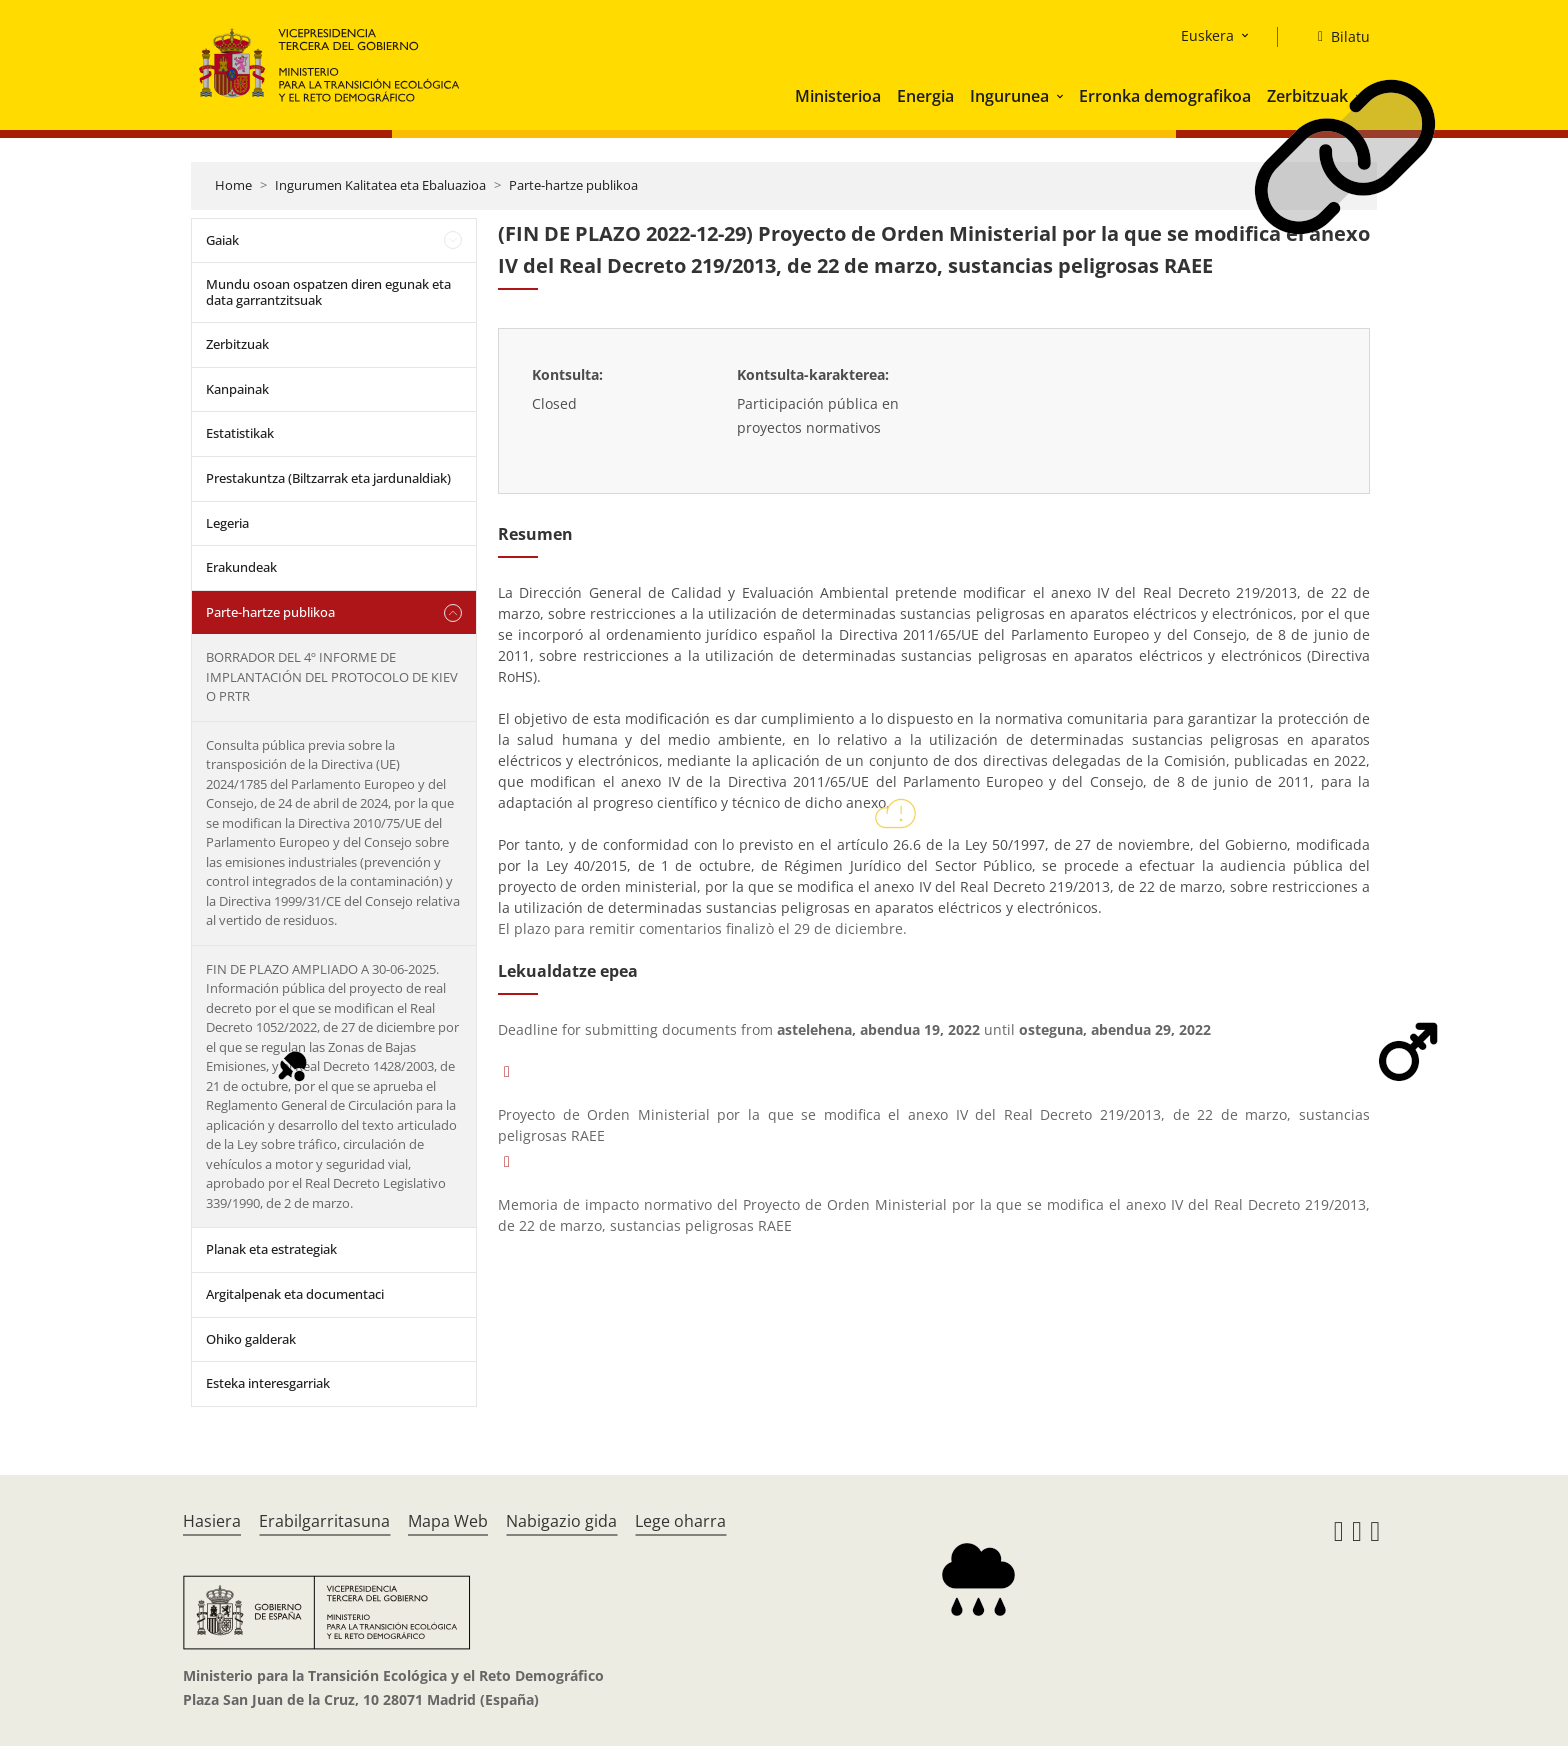 Image resolution: width=1568 pixels, height=1746 pixels. I want to click on copy or share a link, so click(1345, 157).